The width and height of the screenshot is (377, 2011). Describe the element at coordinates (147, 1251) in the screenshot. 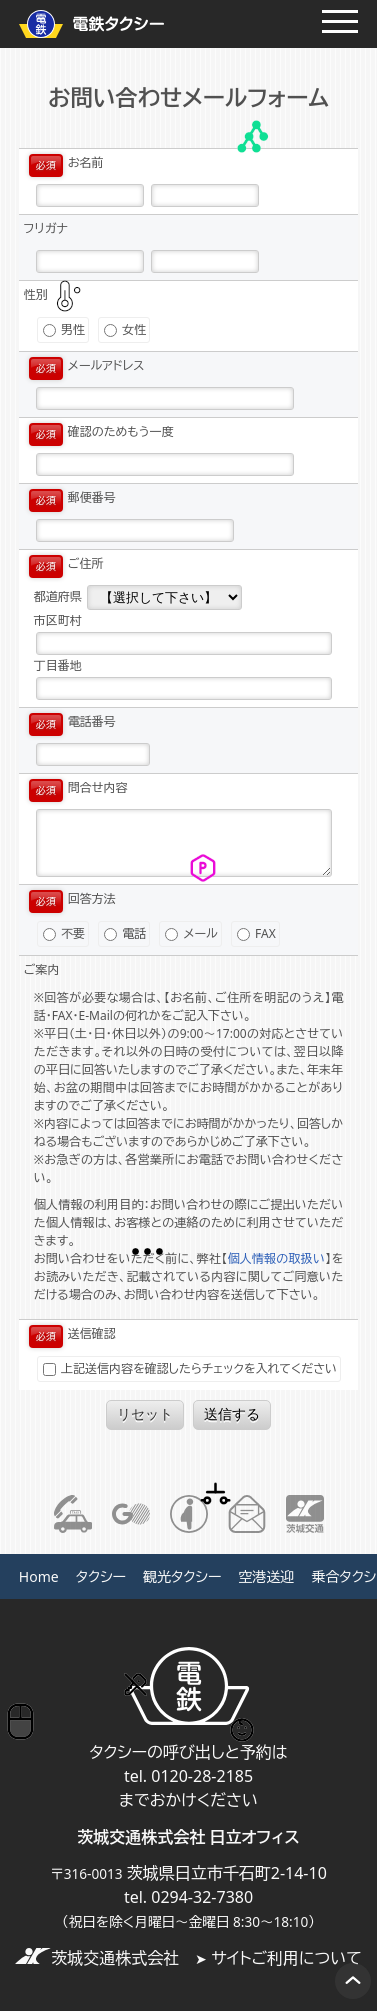

I see `open more options menu` at that location.